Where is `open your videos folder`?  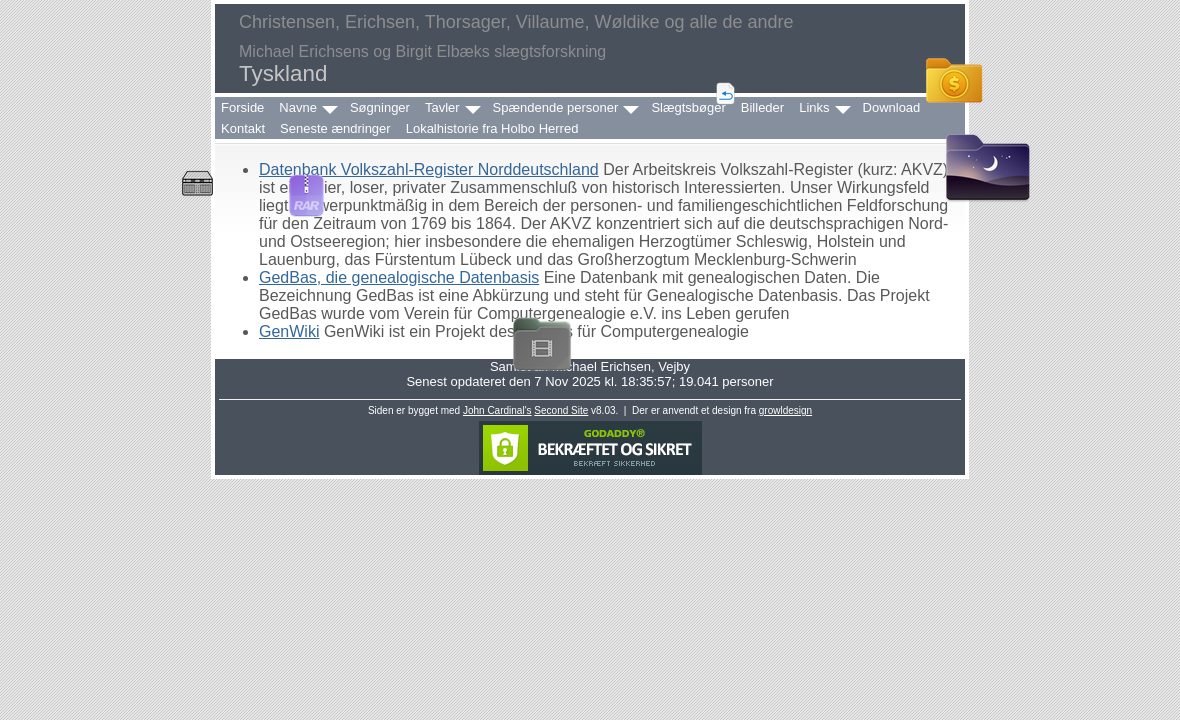 open your videos folder is located at coordinates (542, 344).